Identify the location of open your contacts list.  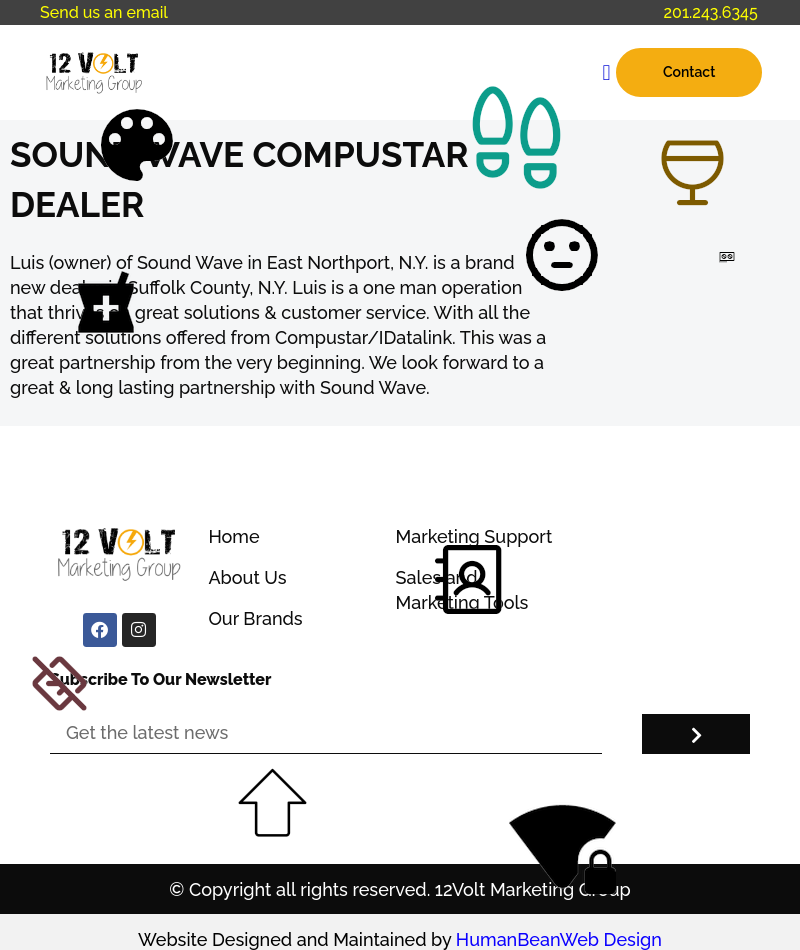
(469, 579).